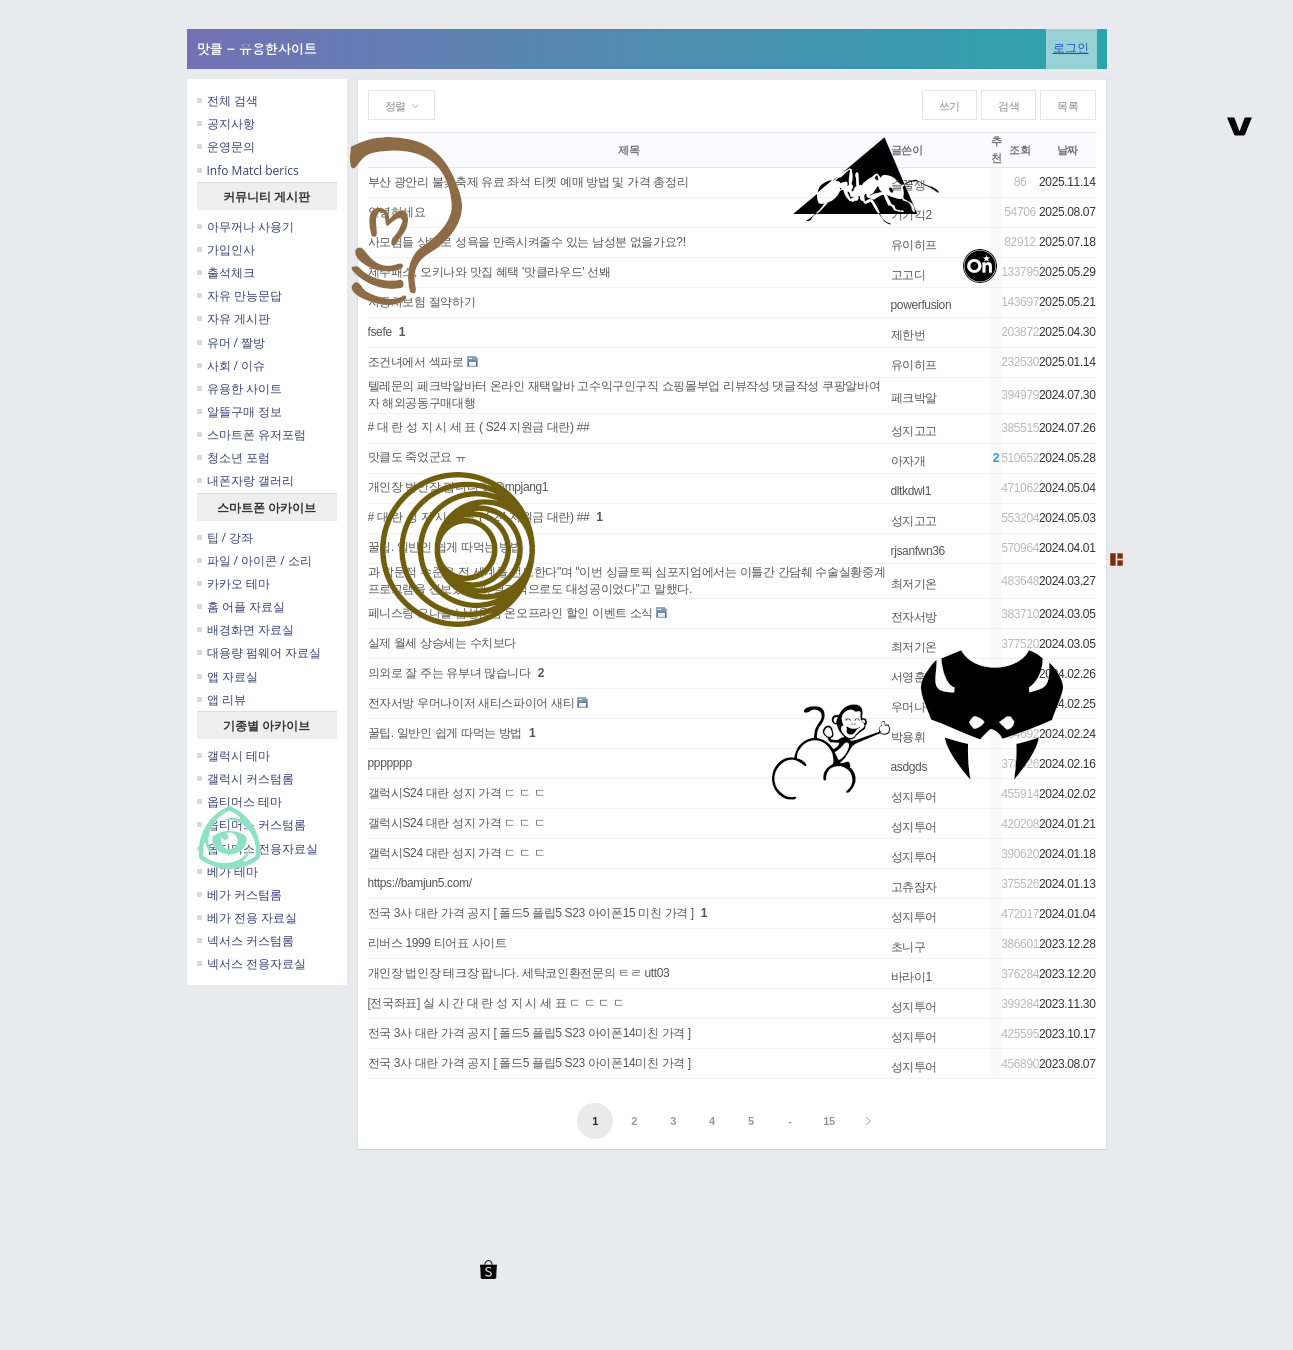  What do you see at coordinates (866, 181) in the screenshot?
I see `apache ant build tool logo` at bounding box center [866, 181].